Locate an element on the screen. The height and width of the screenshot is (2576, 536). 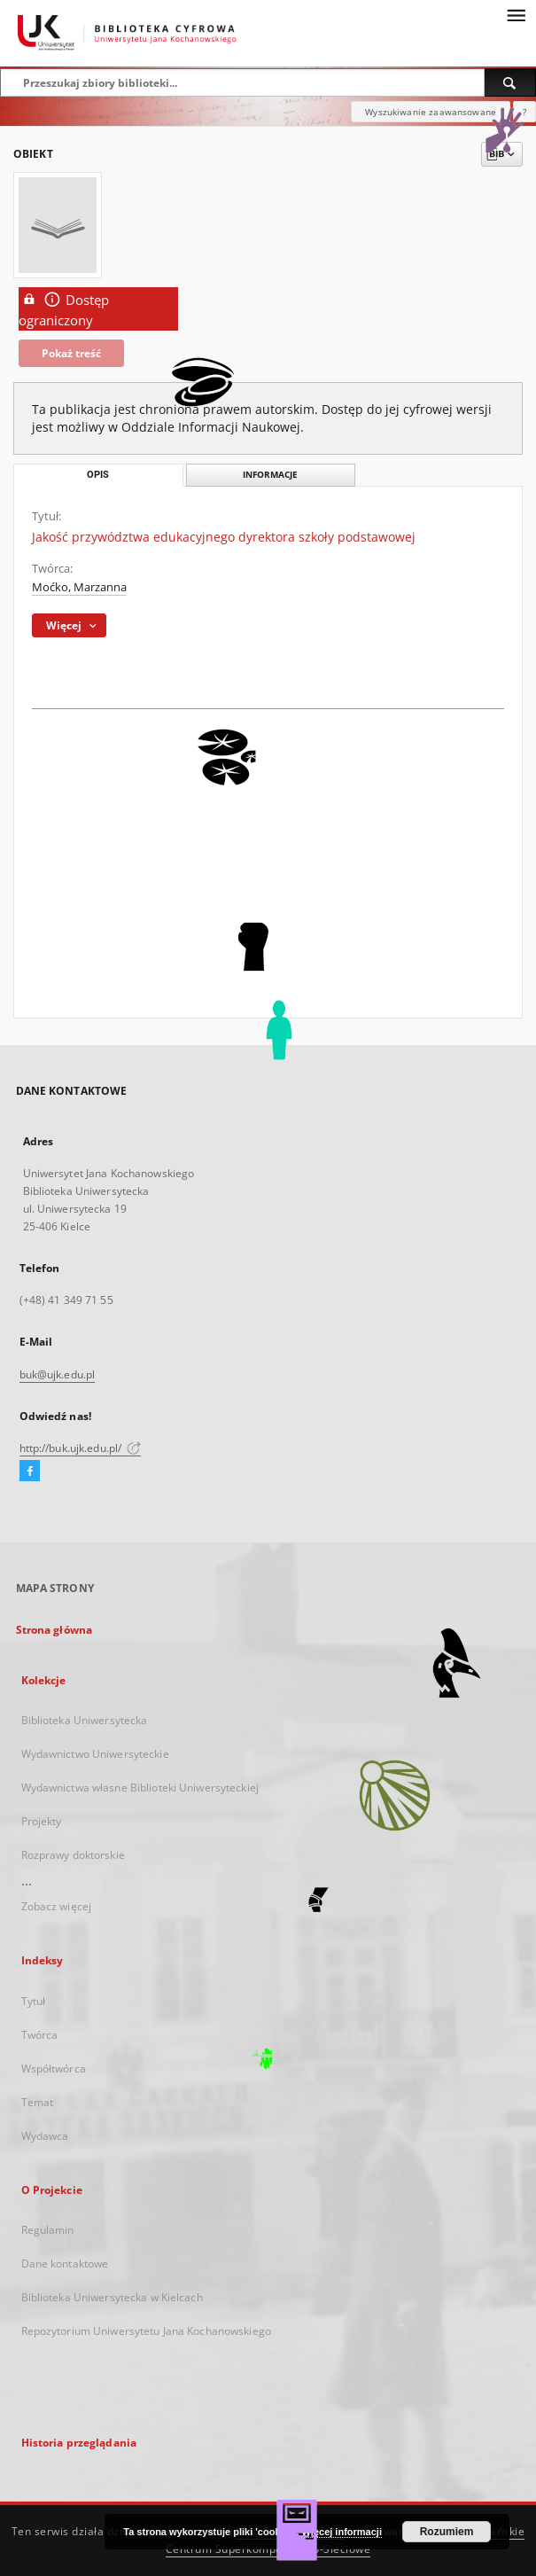
indicates rebellion or protest theme is located at coordinates (253, 947).